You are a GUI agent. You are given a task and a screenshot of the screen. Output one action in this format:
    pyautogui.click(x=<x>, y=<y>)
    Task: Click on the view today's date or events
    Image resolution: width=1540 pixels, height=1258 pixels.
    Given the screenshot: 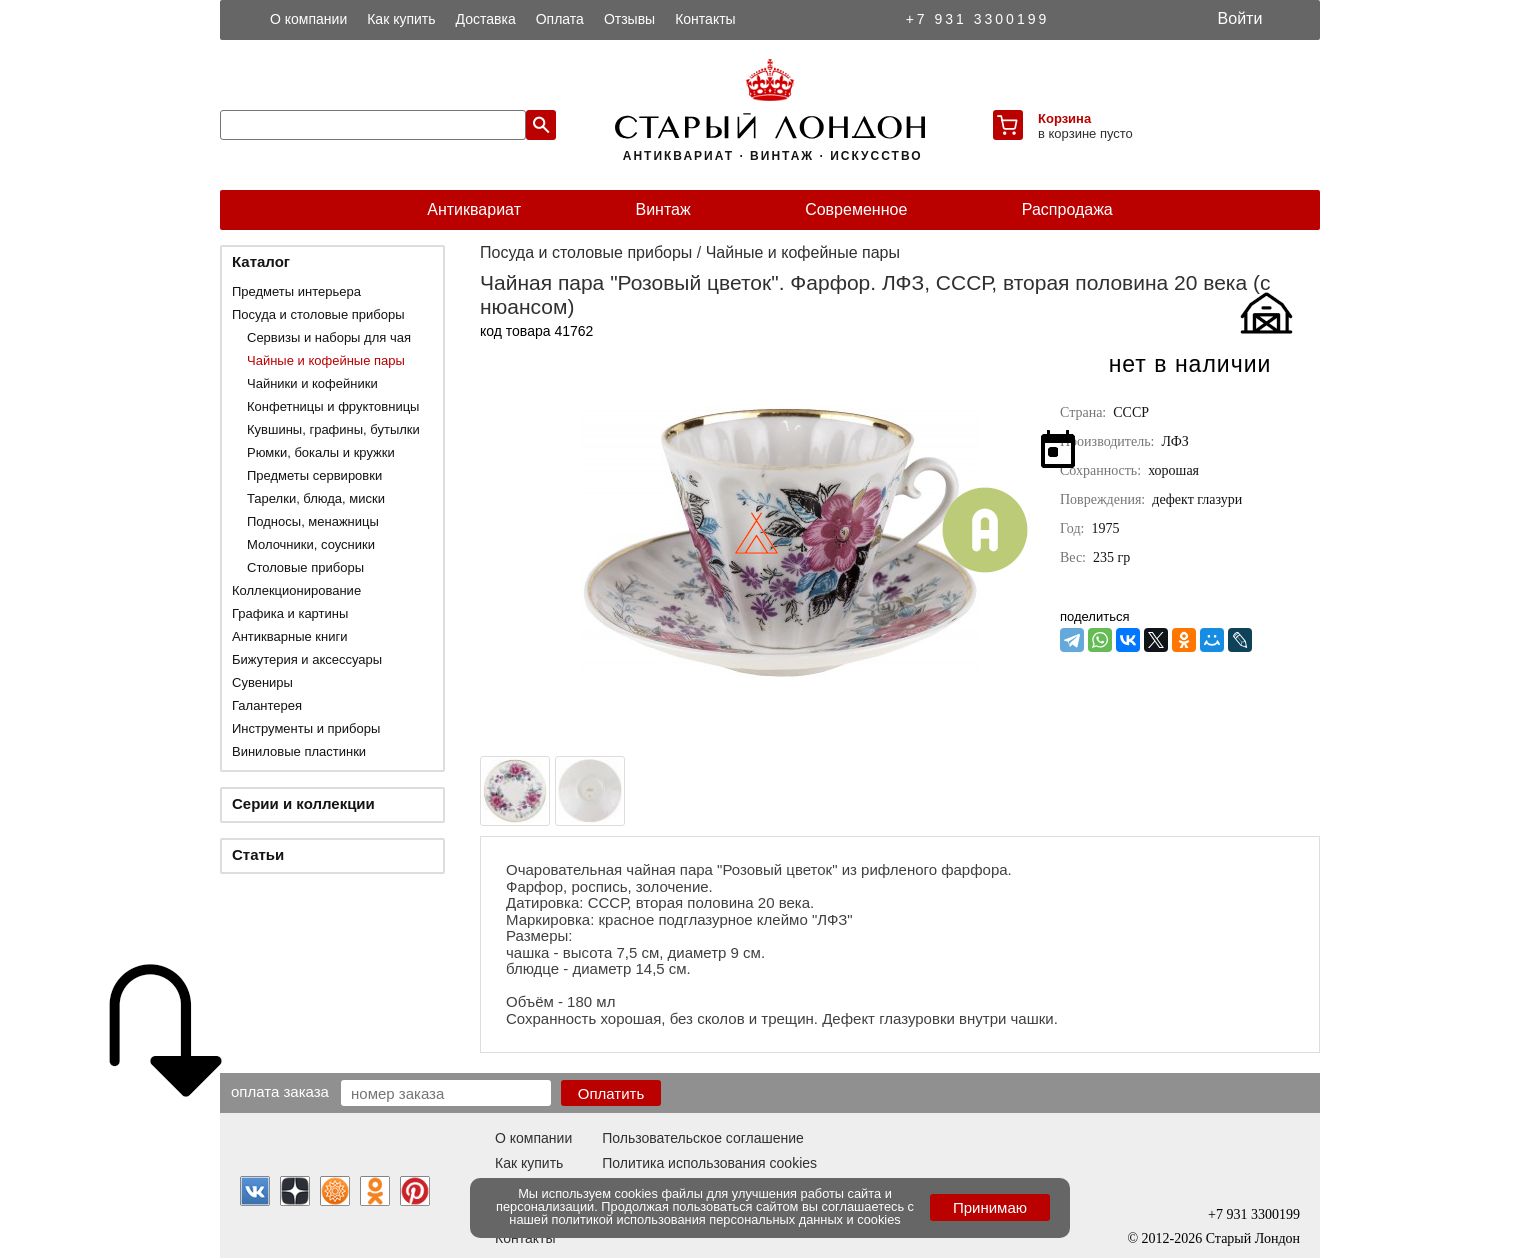 What is the action you would take?
    pyautogui.click(x=1058, y=451)
    